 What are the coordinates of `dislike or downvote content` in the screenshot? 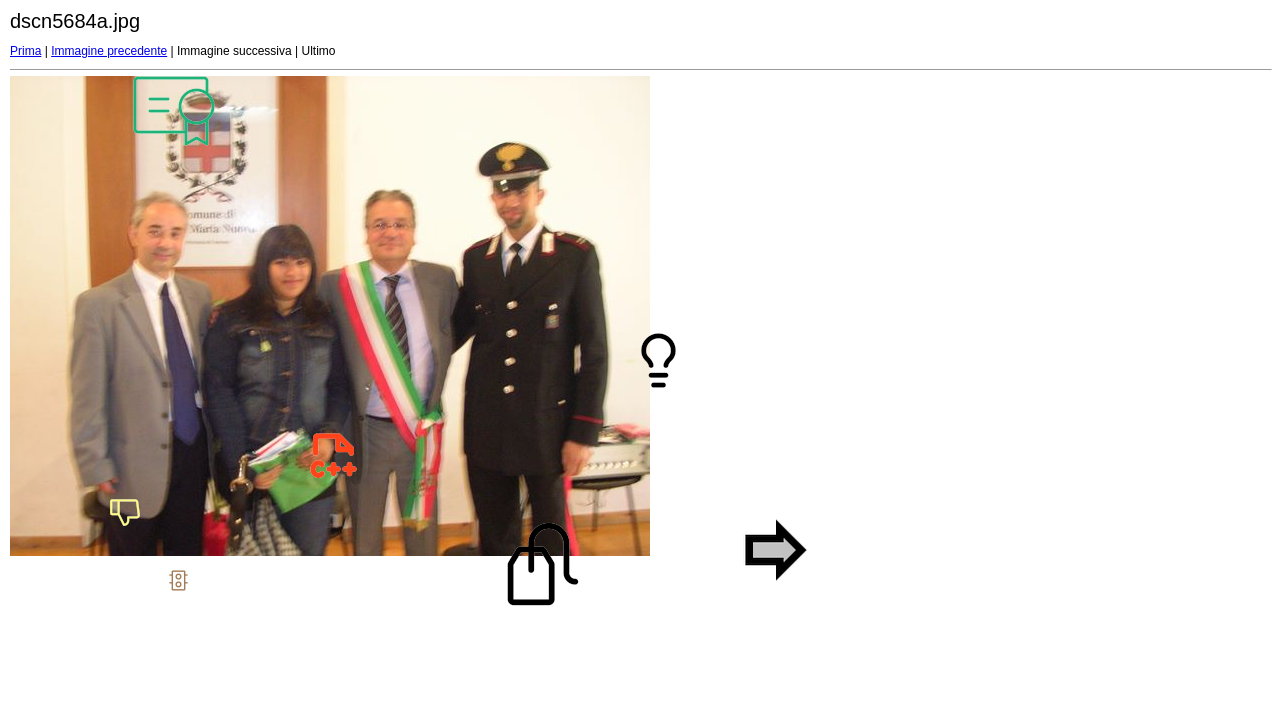 It's located at (125, 511).